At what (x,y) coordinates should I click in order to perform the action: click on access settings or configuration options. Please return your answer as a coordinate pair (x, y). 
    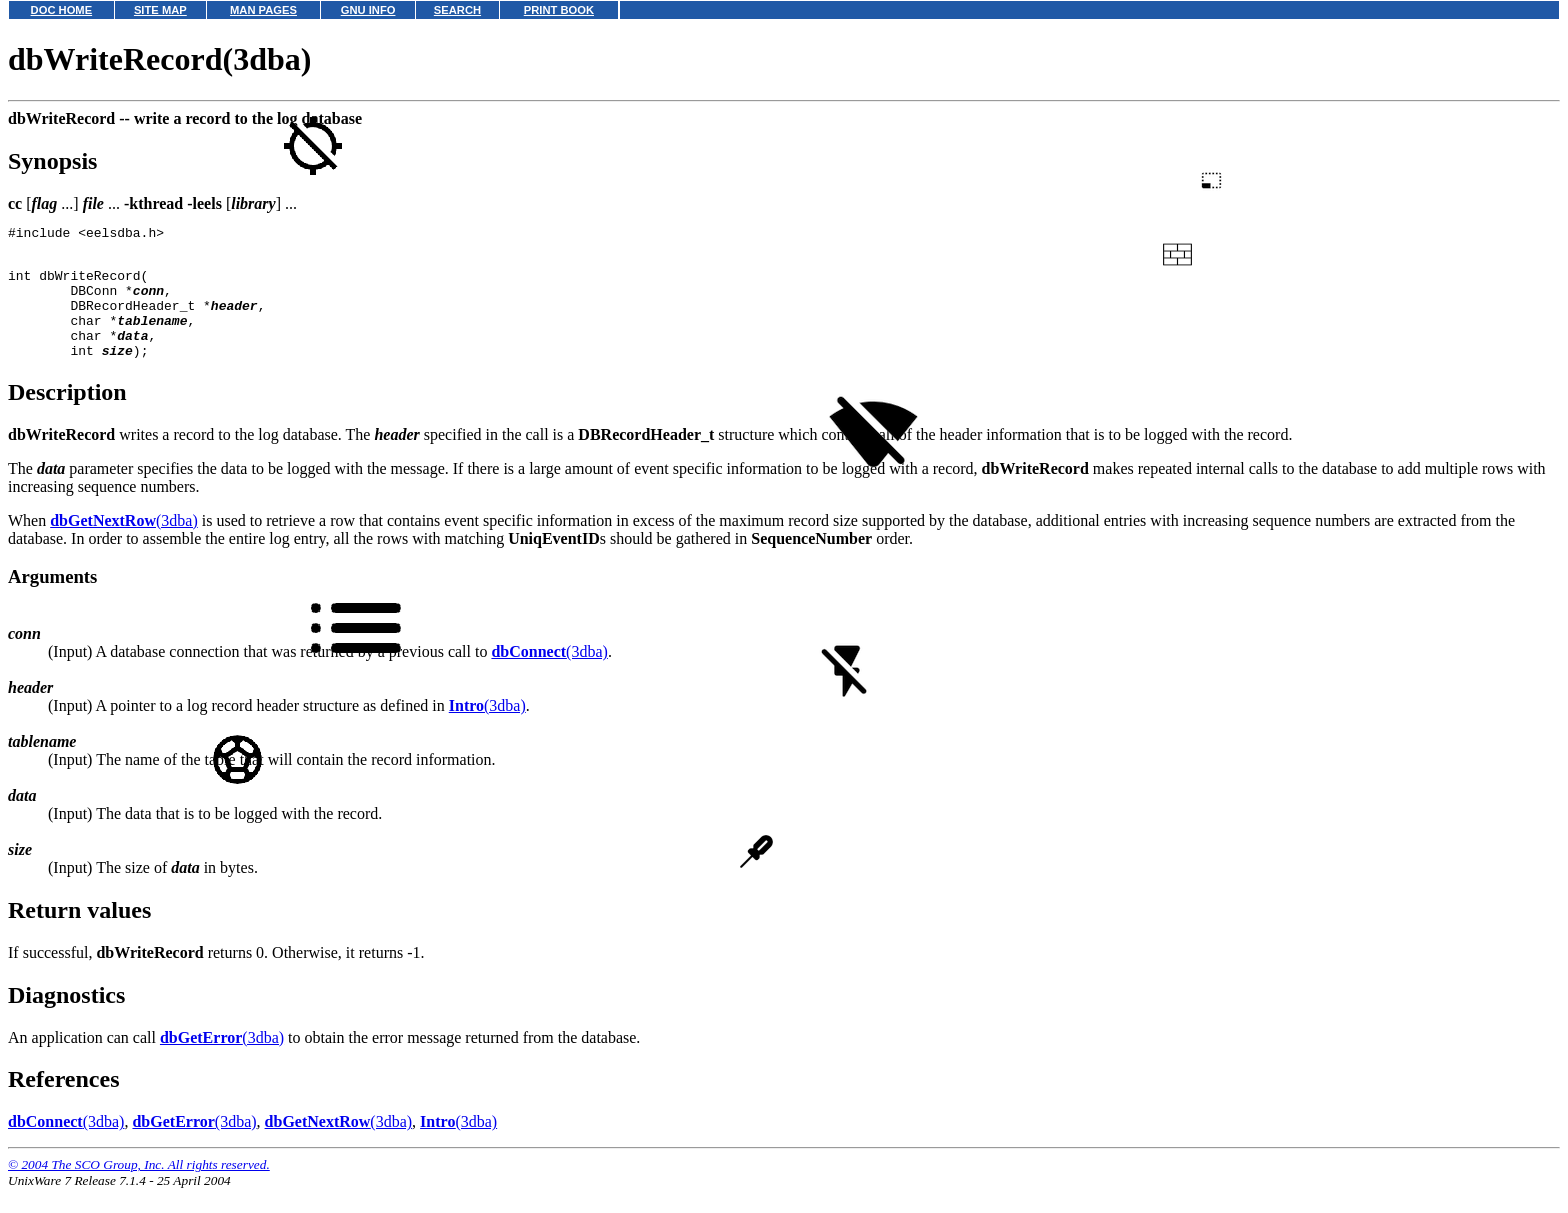
    Looking at the image, I should click on (756, 851).